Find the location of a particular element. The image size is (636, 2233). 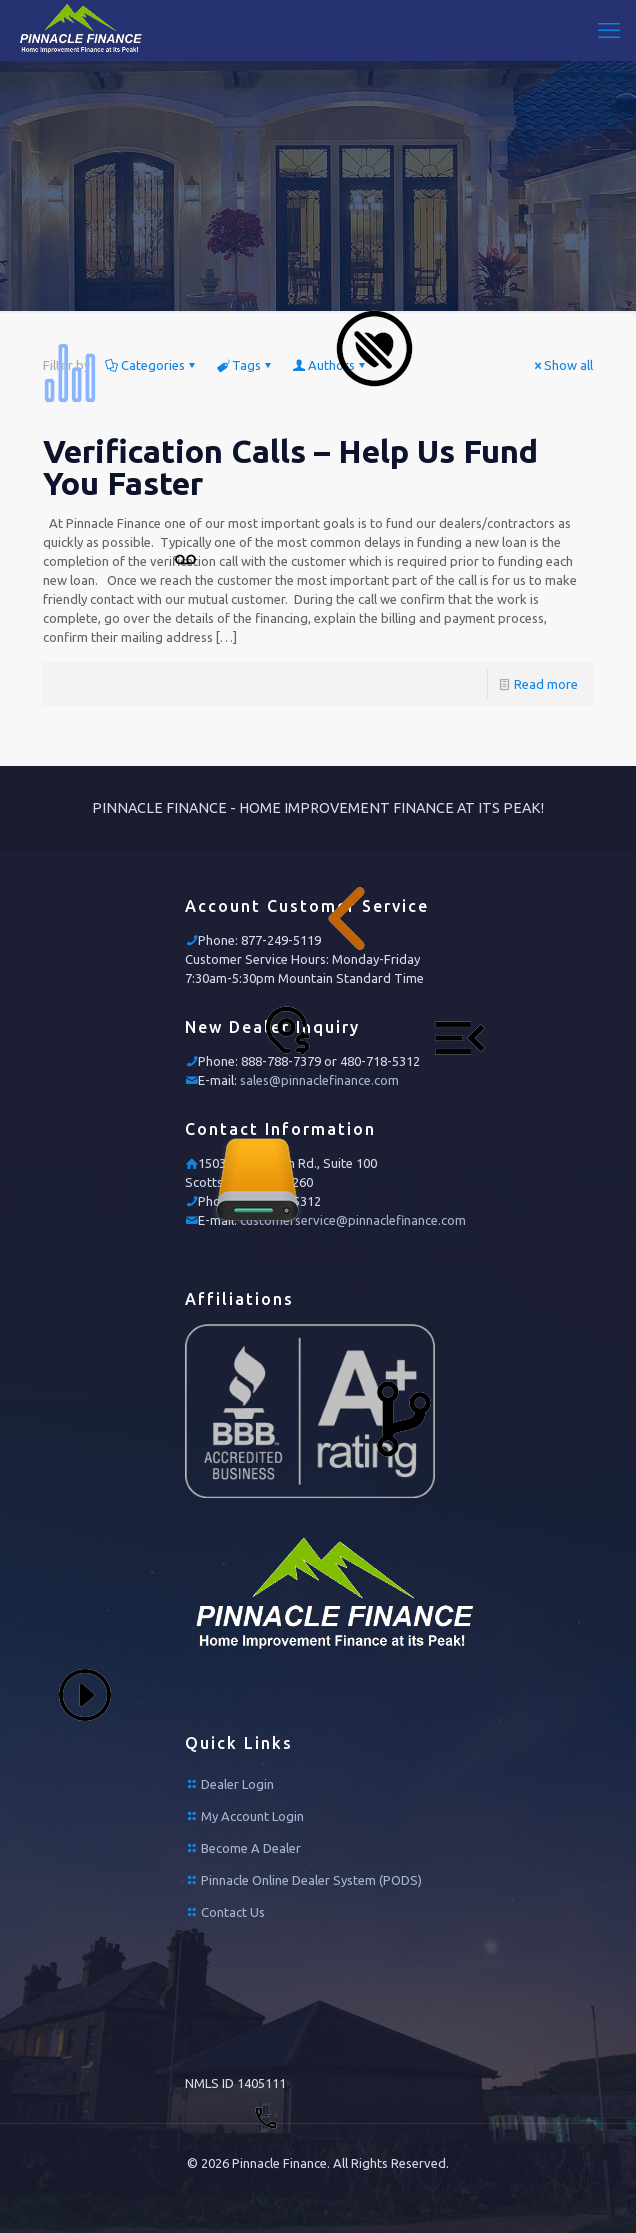

access phone or call settings is located at coordinates (266, 2118).